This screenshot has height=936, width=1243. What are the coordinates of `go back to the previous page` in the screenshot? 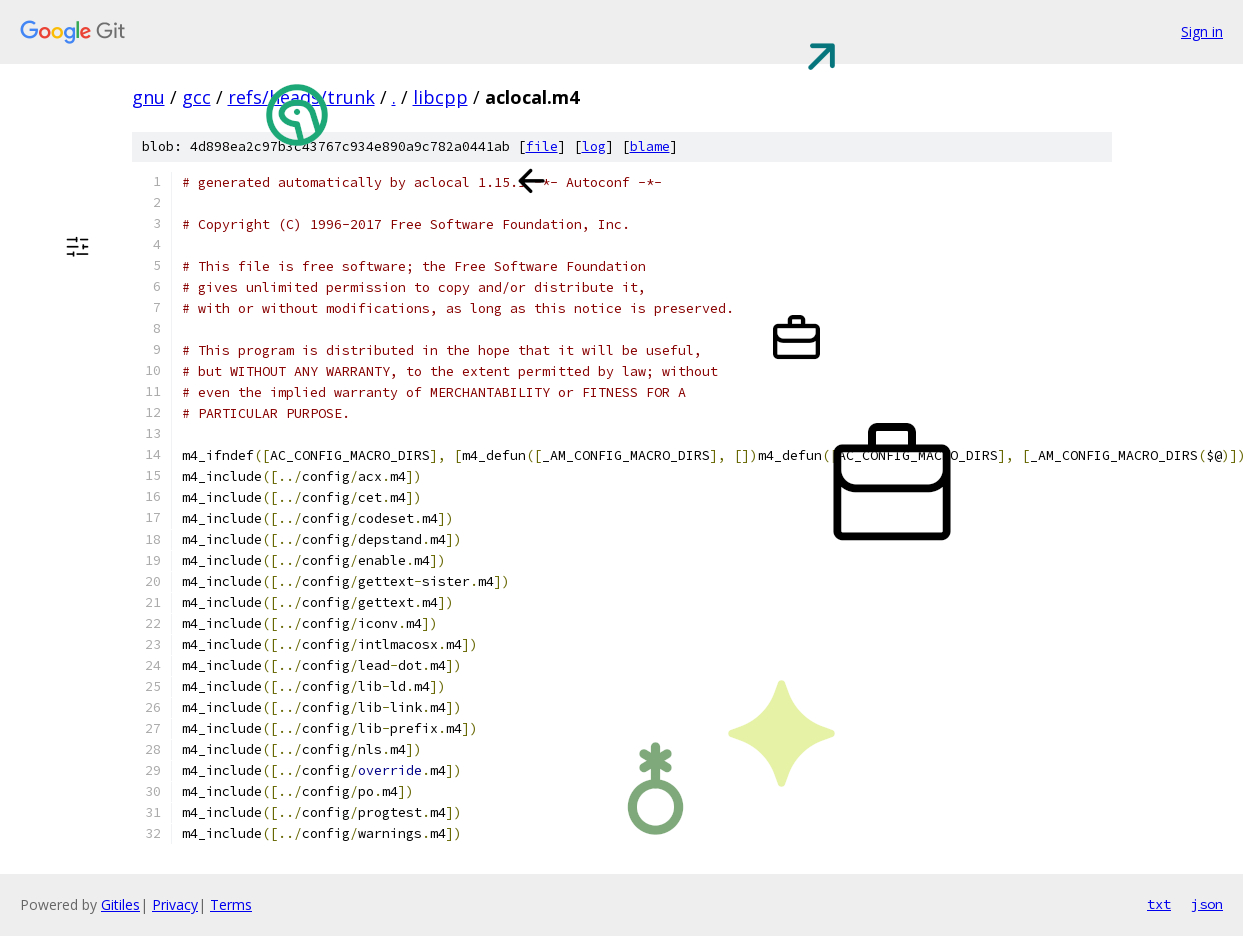 It's located at (532, 181).